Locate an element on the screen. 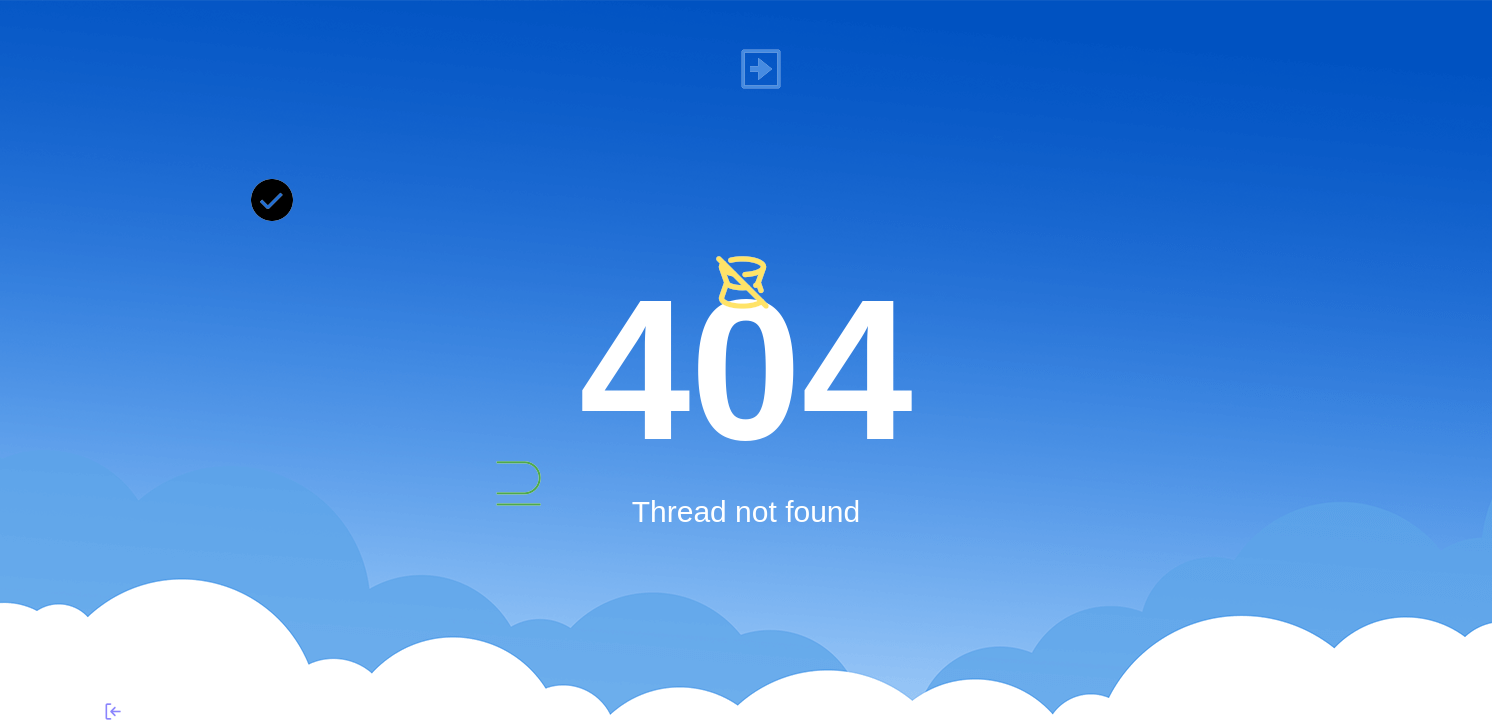 This screenshot has height=728, width=1492. indicates a file has been renamed in version control is located at coordinates (761, 69).